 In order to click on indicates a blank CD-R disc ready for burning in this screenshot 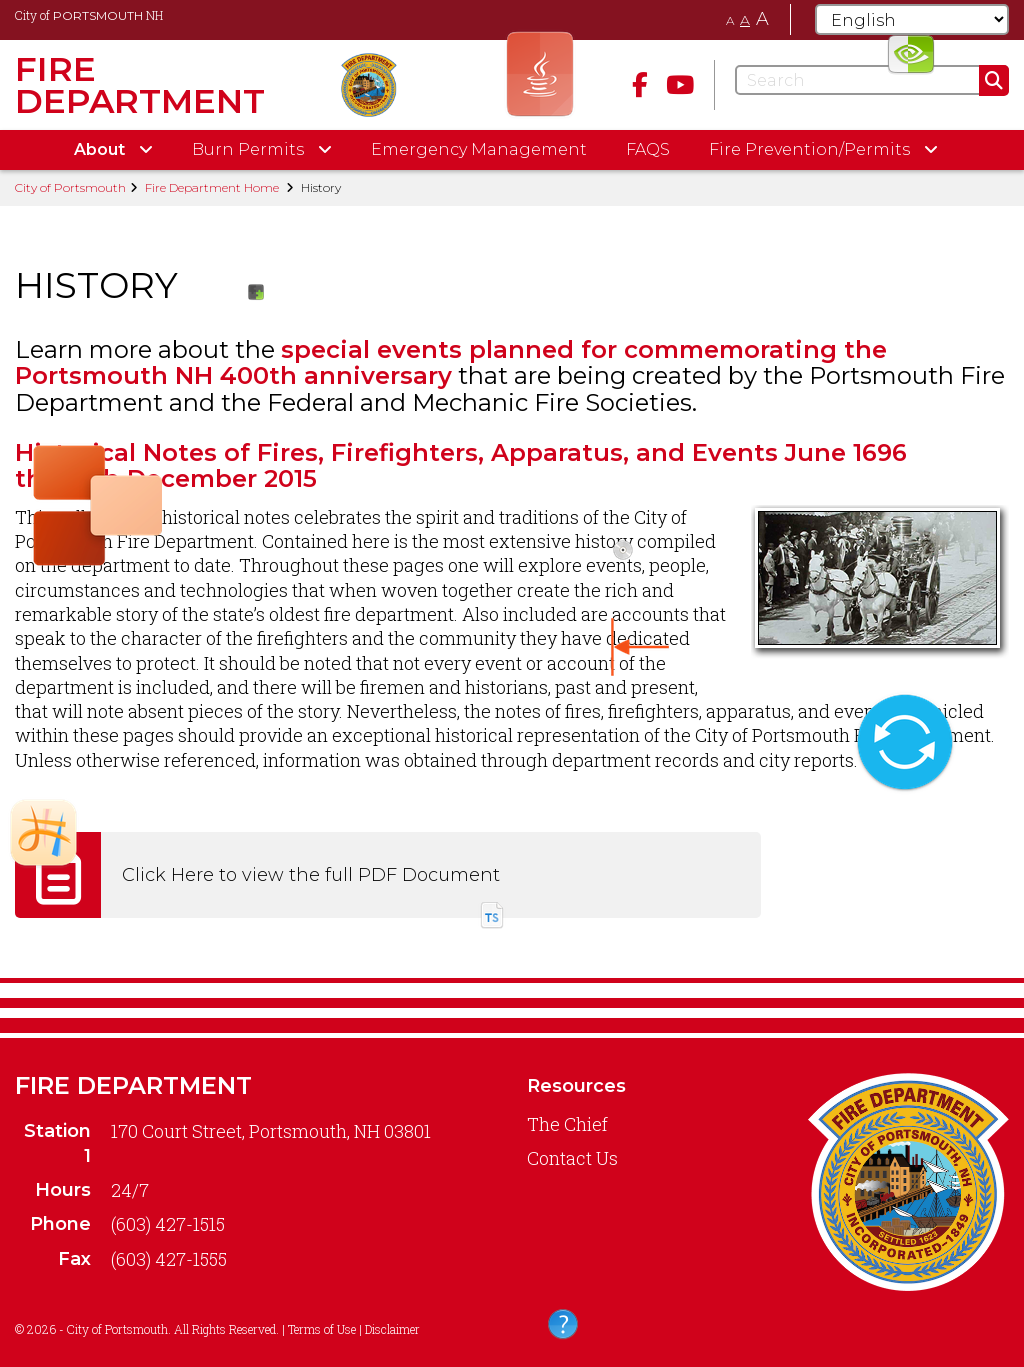, I will do `click(623, 550)`.